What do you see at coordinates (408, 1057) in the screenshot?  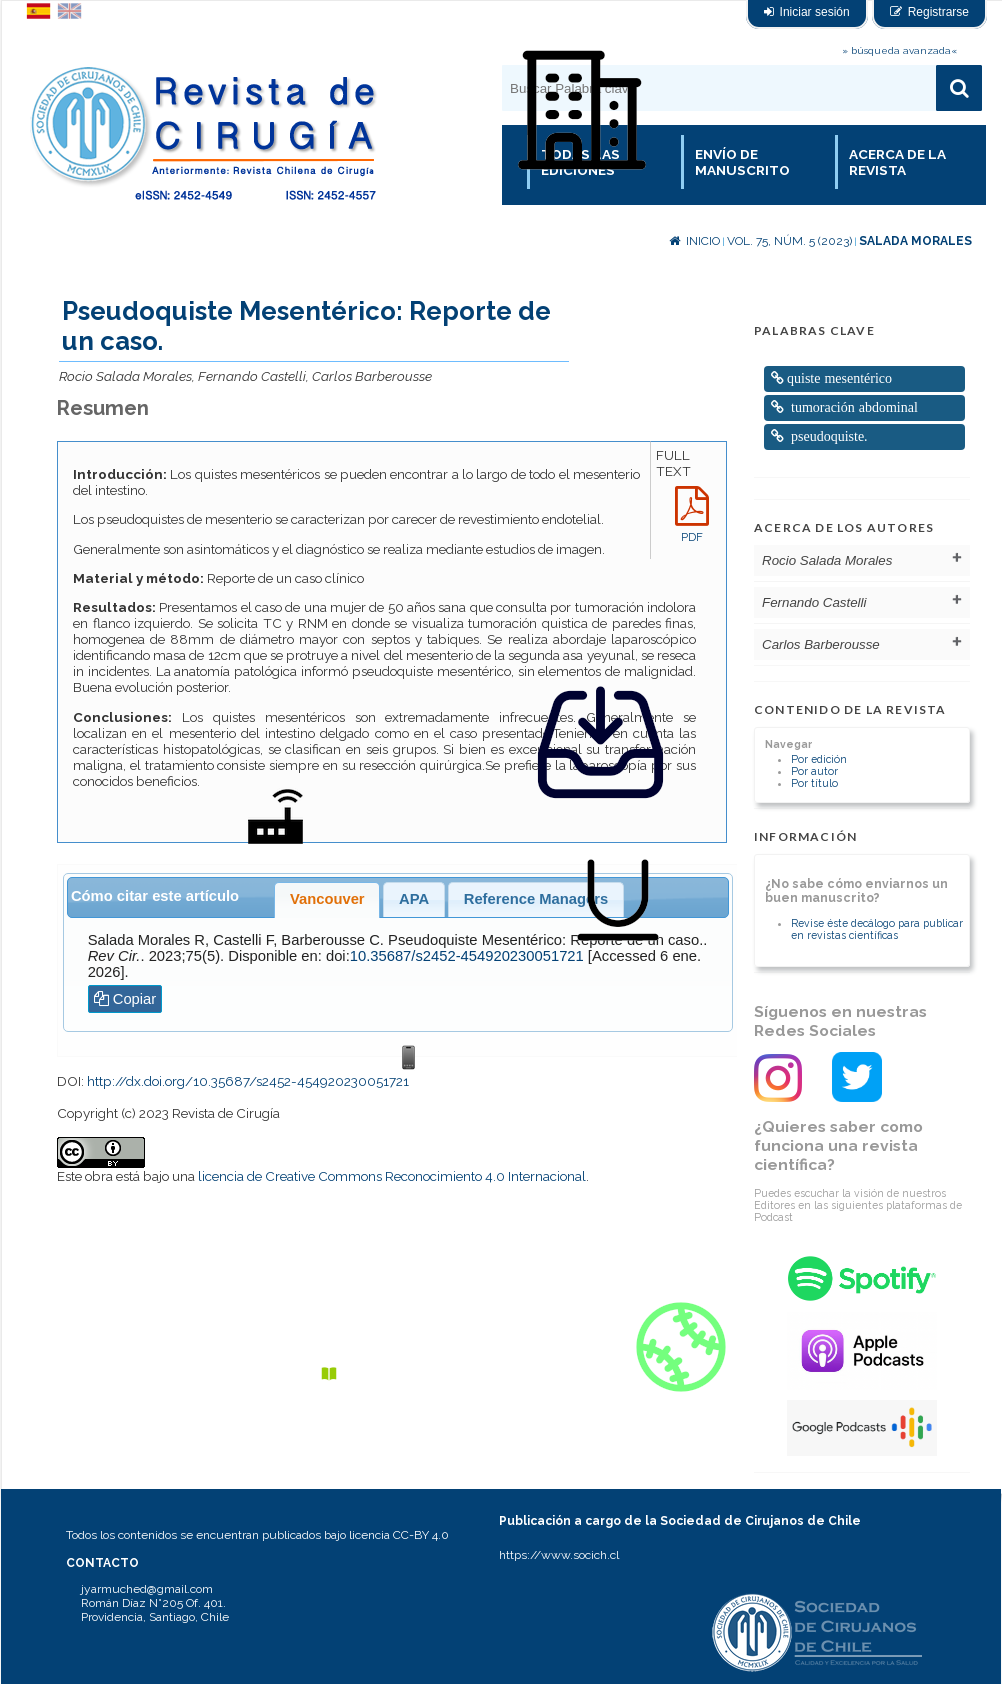 I see `iPhone device icon` at bounding box center [408, 1057].